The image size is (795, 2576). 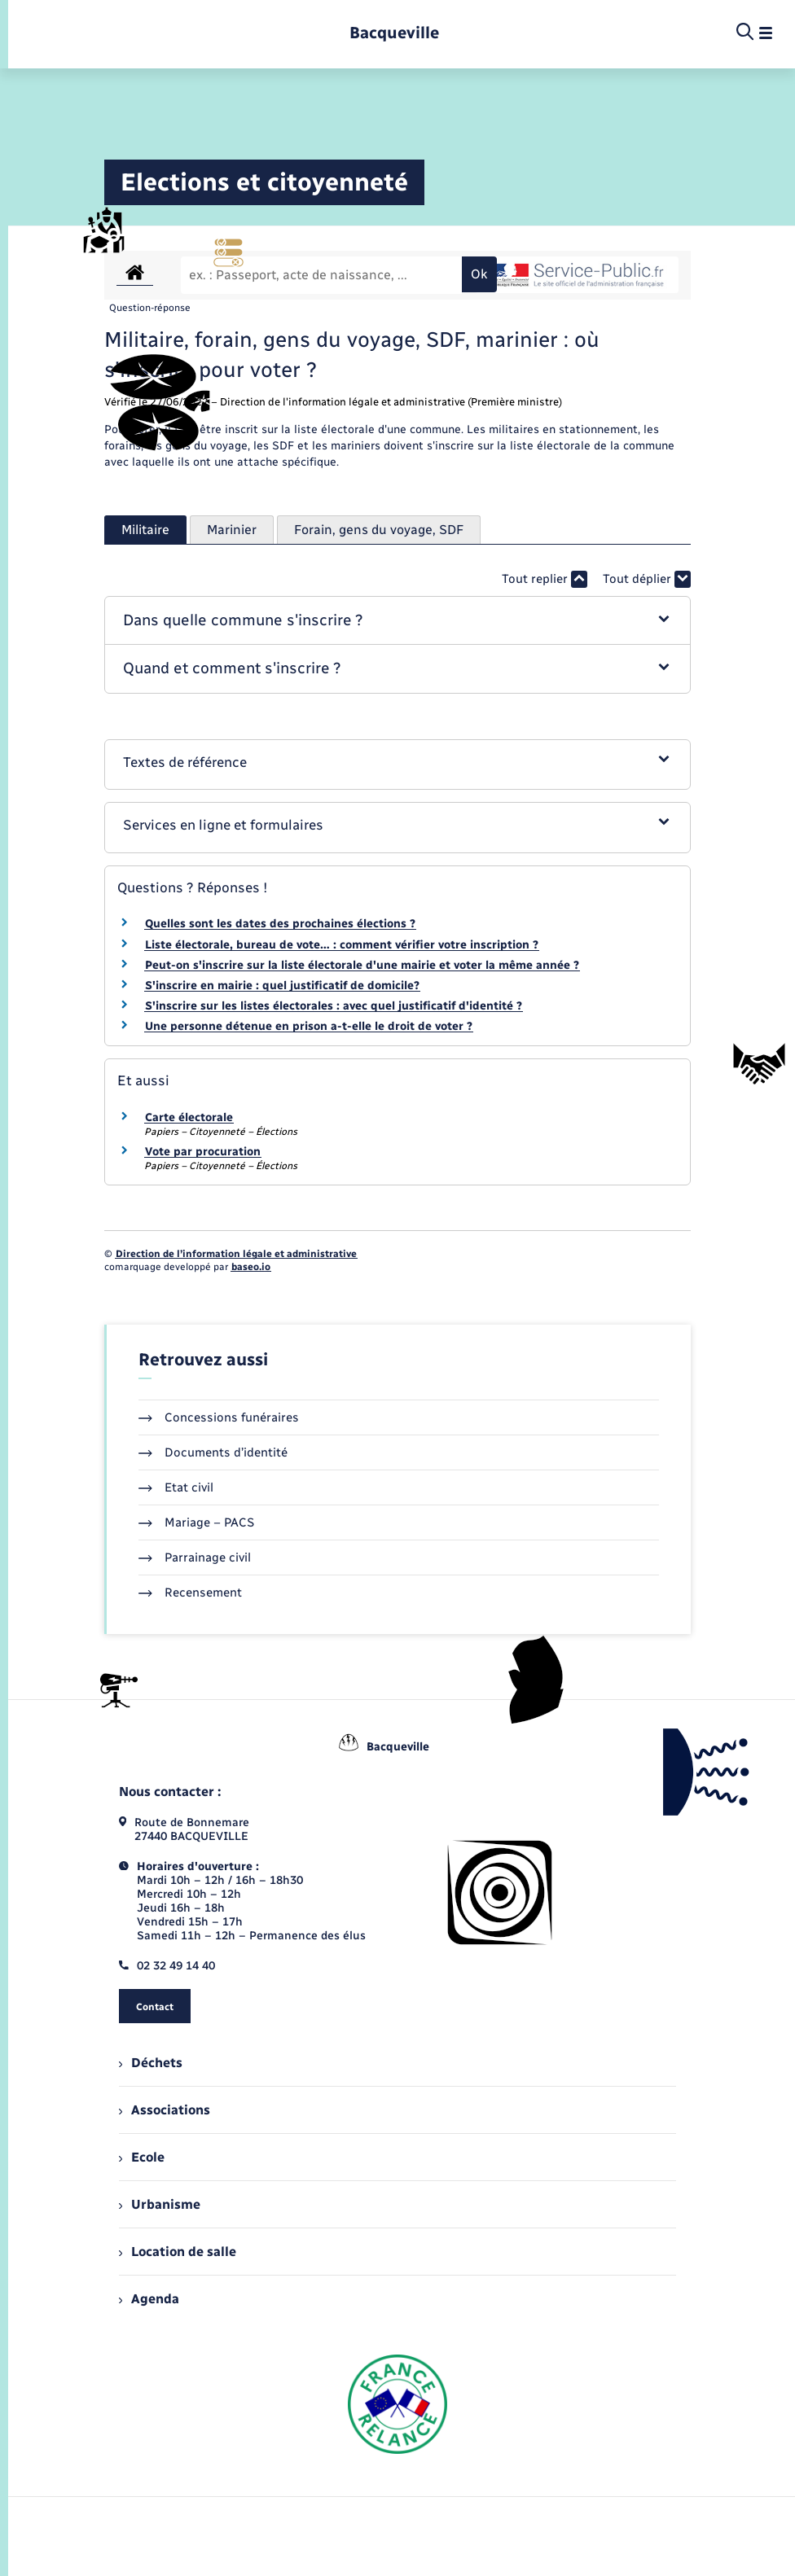 I want to click on indicates radiation or radioactive hazard warning, so click(x=706, y=1772).